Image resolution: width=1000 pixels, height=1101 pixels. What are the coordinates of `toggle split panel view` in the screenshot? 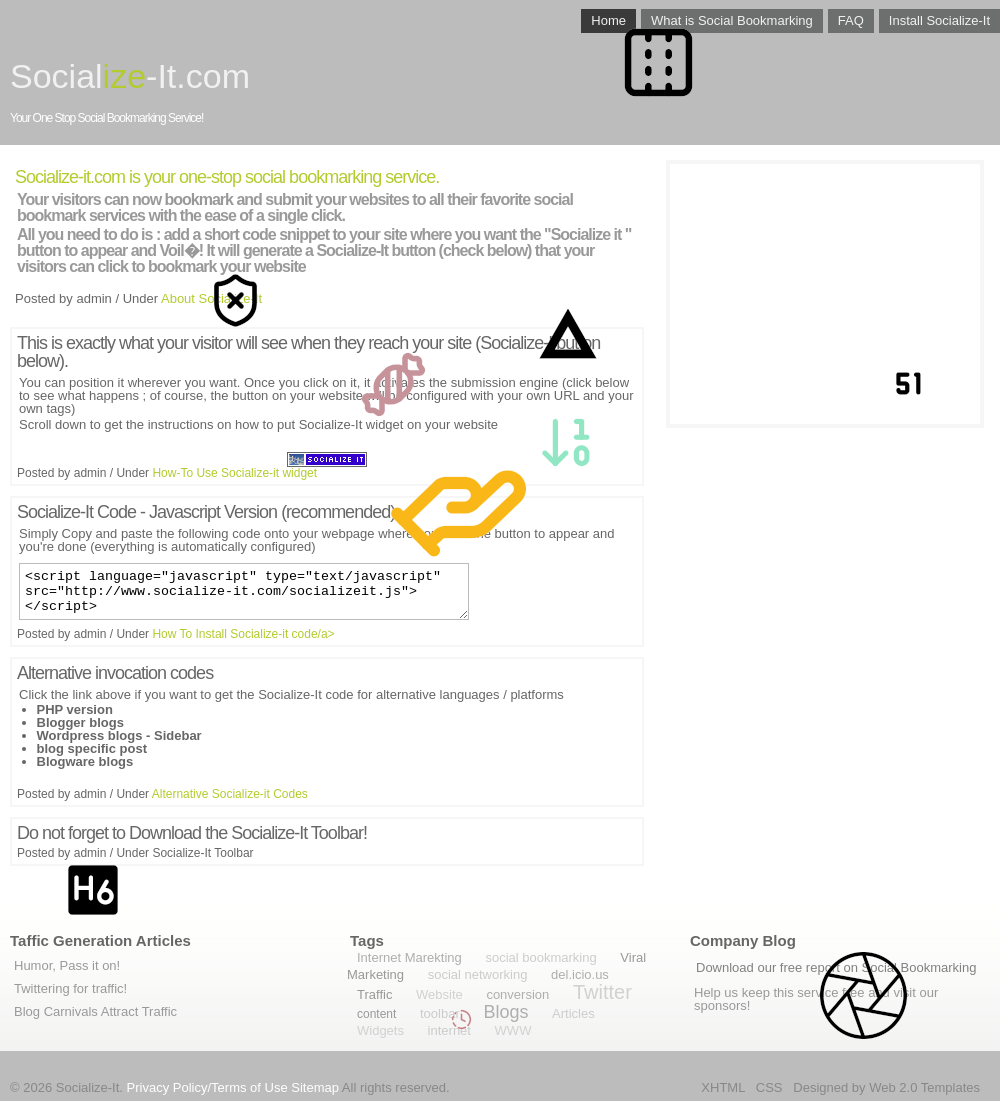 It's located at (658, 62).